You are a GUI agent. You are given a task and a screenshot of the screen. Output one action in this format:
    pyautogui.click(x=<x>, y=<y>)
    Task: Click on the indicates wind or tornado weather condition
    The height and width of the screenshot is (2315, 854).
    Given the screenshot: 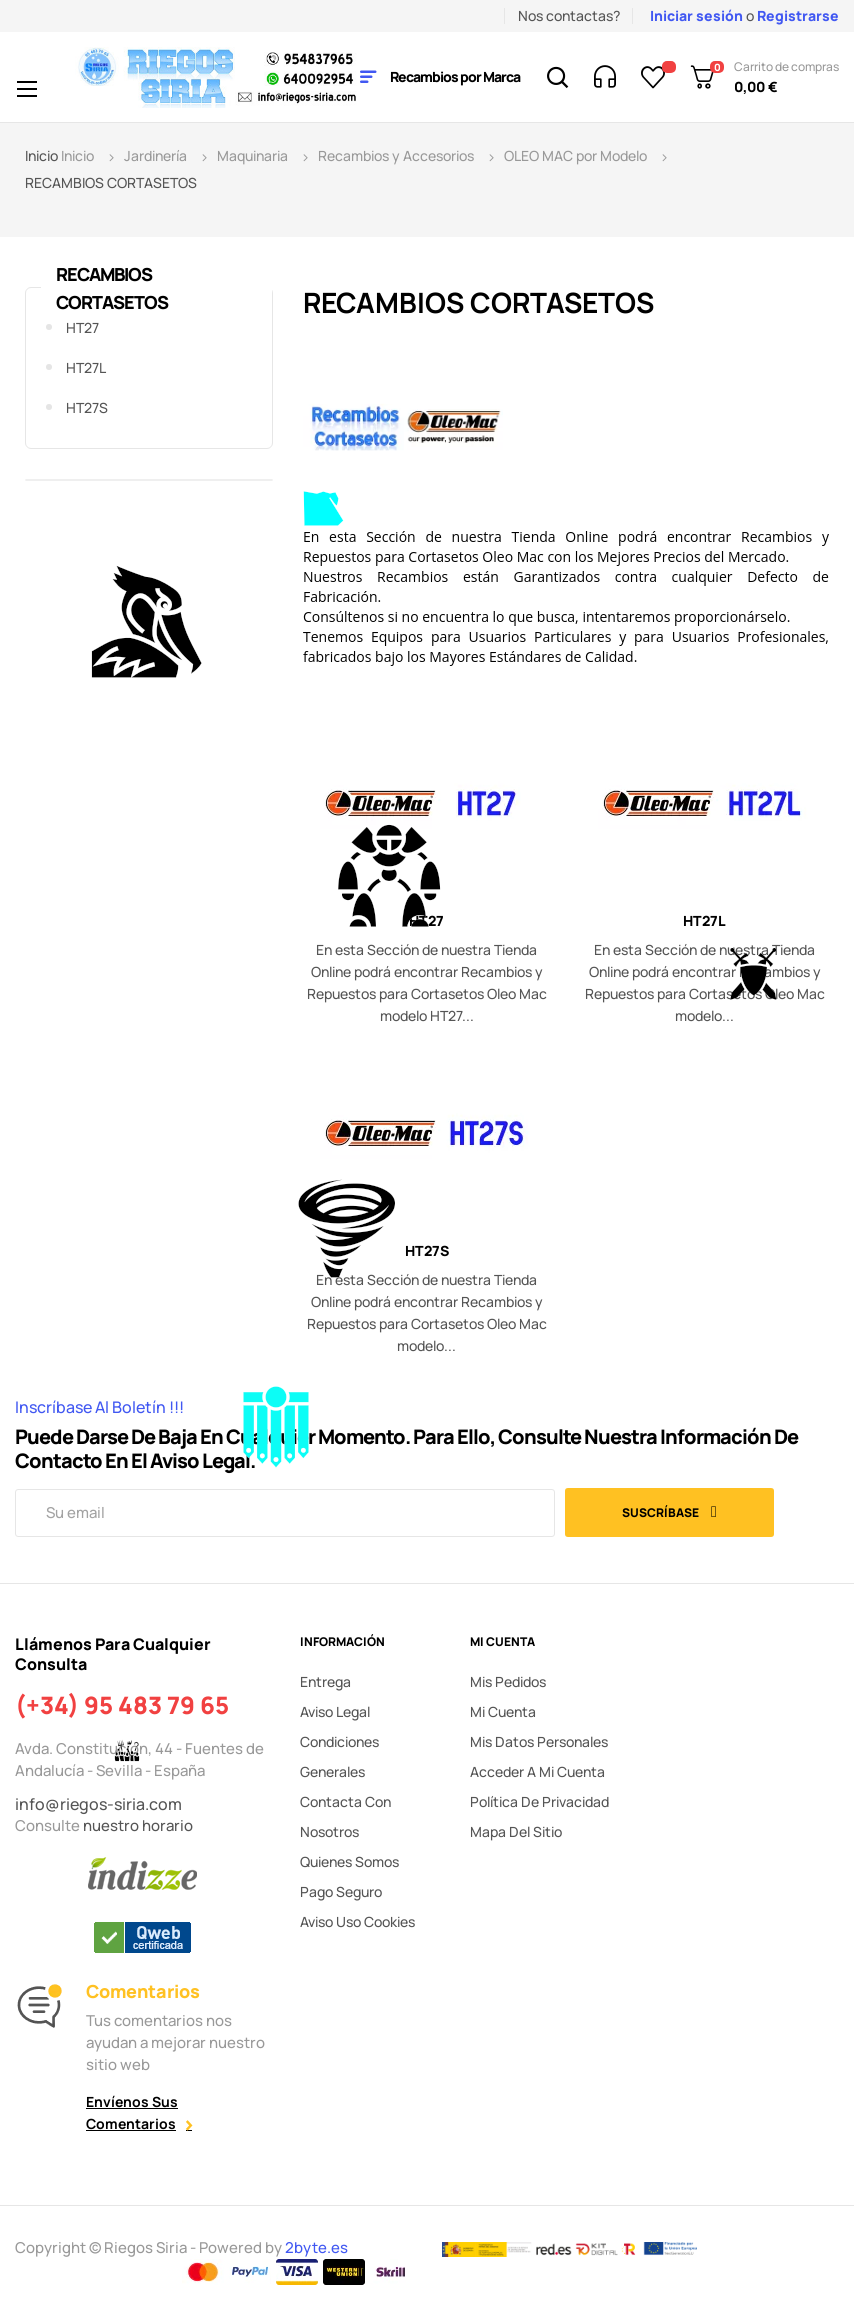 What is the action you would take?
    pyautogui.click(x=347, y=1229)
    